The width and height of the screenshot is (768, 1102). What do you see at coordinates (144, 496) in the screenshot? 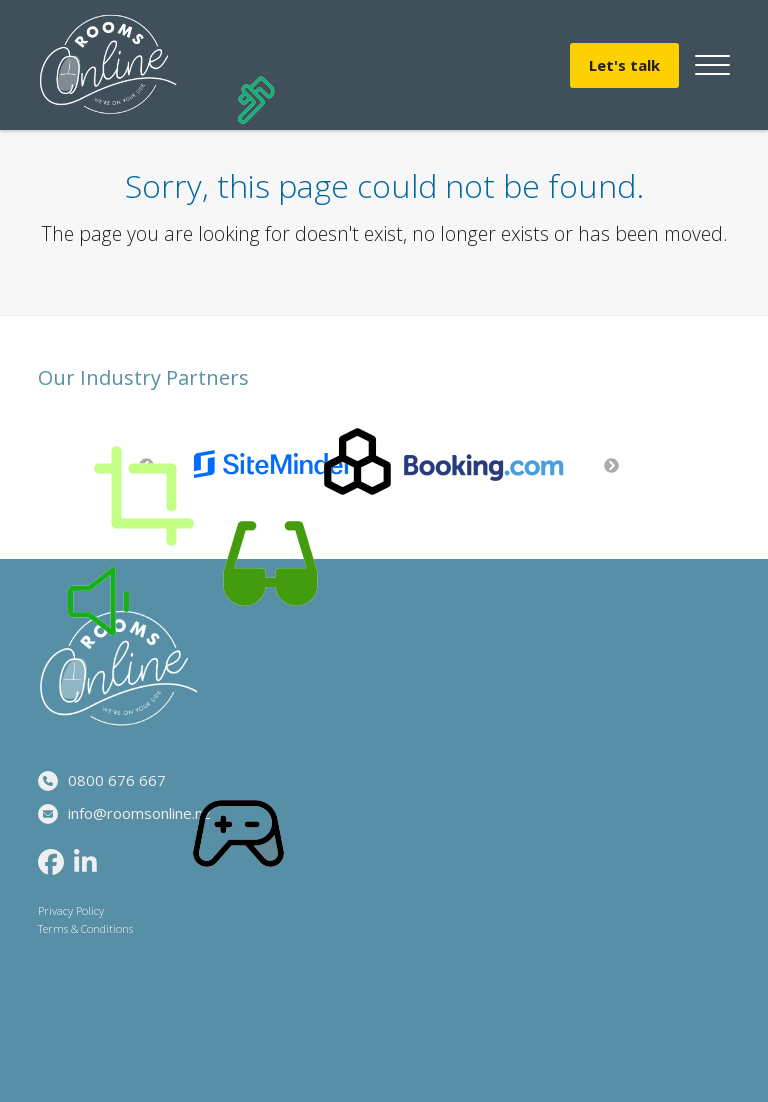
I see `crop an image or photo` at bounding box center [144, 496].